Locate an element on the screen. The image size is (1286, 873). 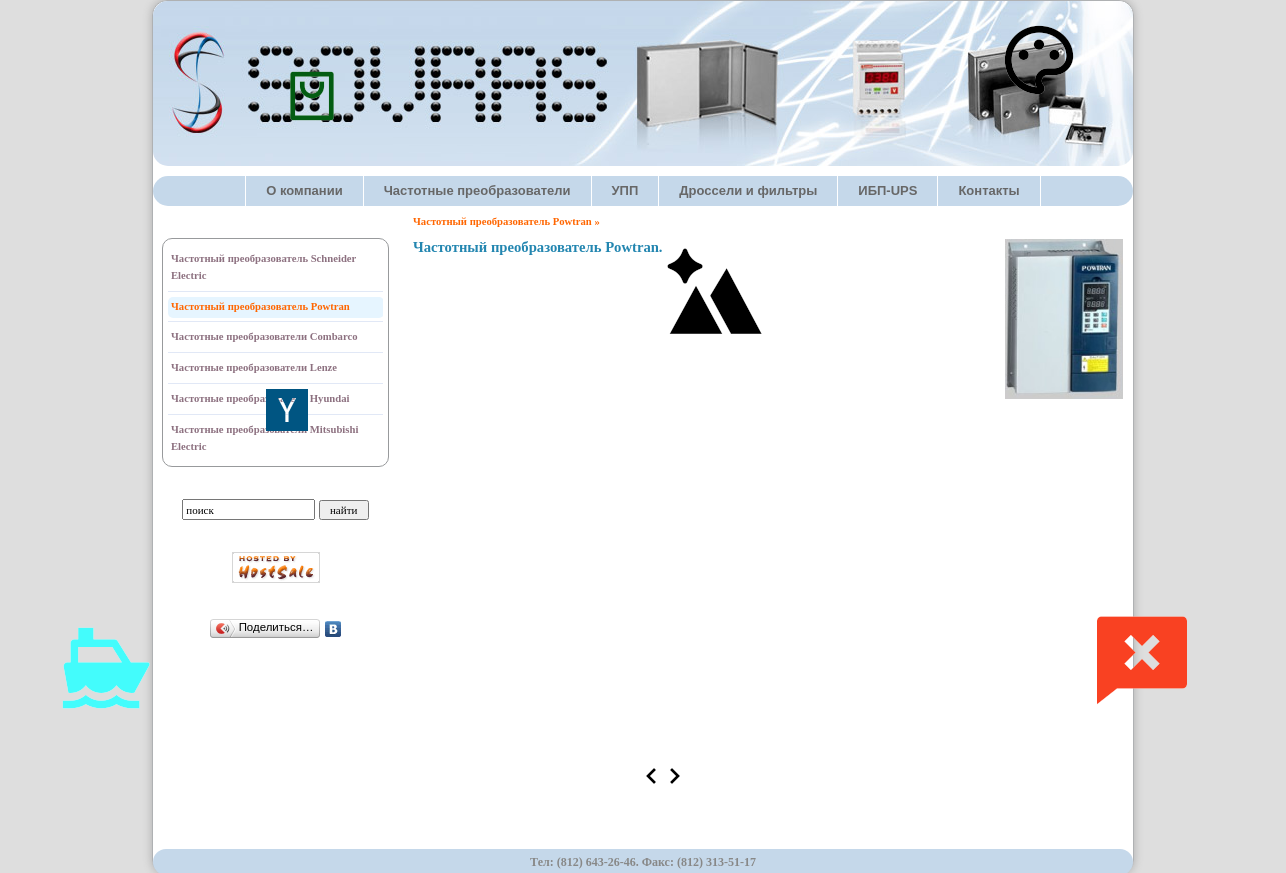
view your shopping bag is located at coordinates (312, 96).